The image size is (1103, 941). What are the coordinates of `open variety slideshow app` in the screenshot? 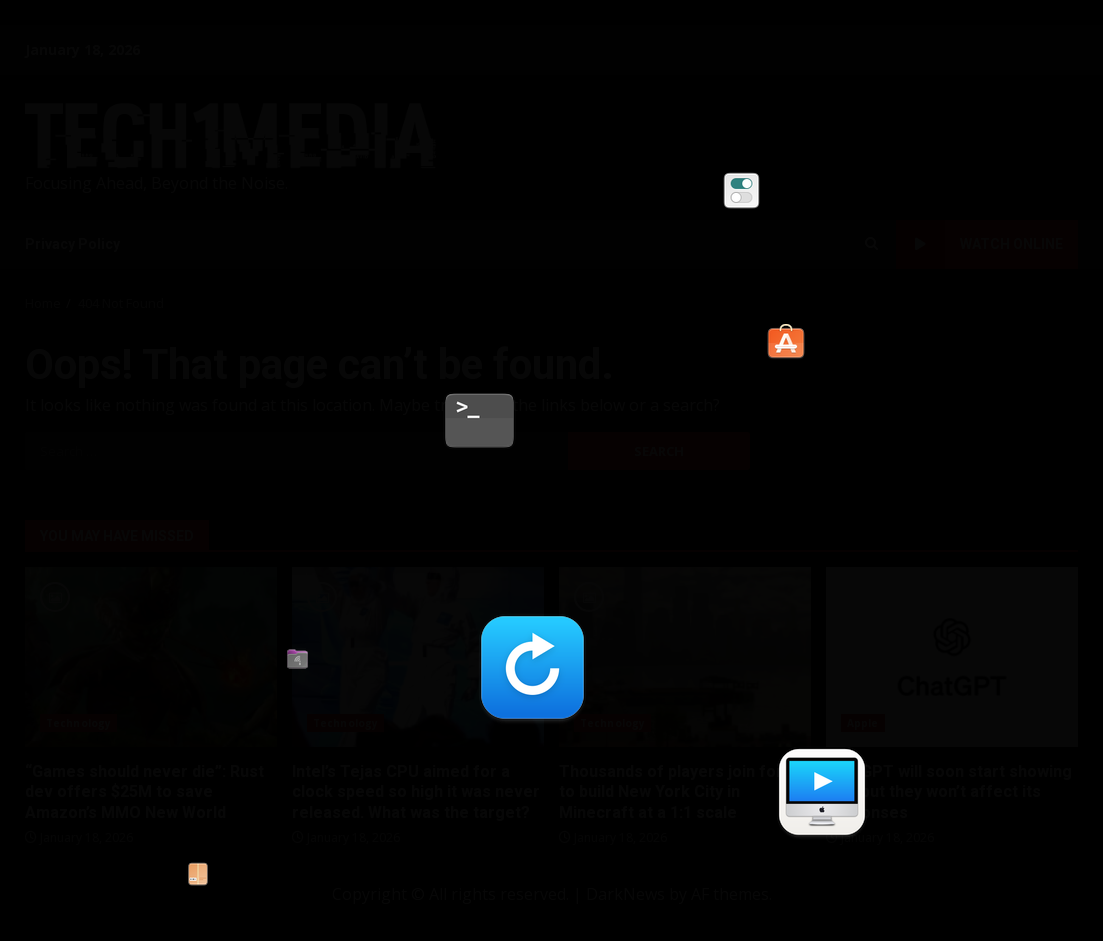 It's located at (822, 792).